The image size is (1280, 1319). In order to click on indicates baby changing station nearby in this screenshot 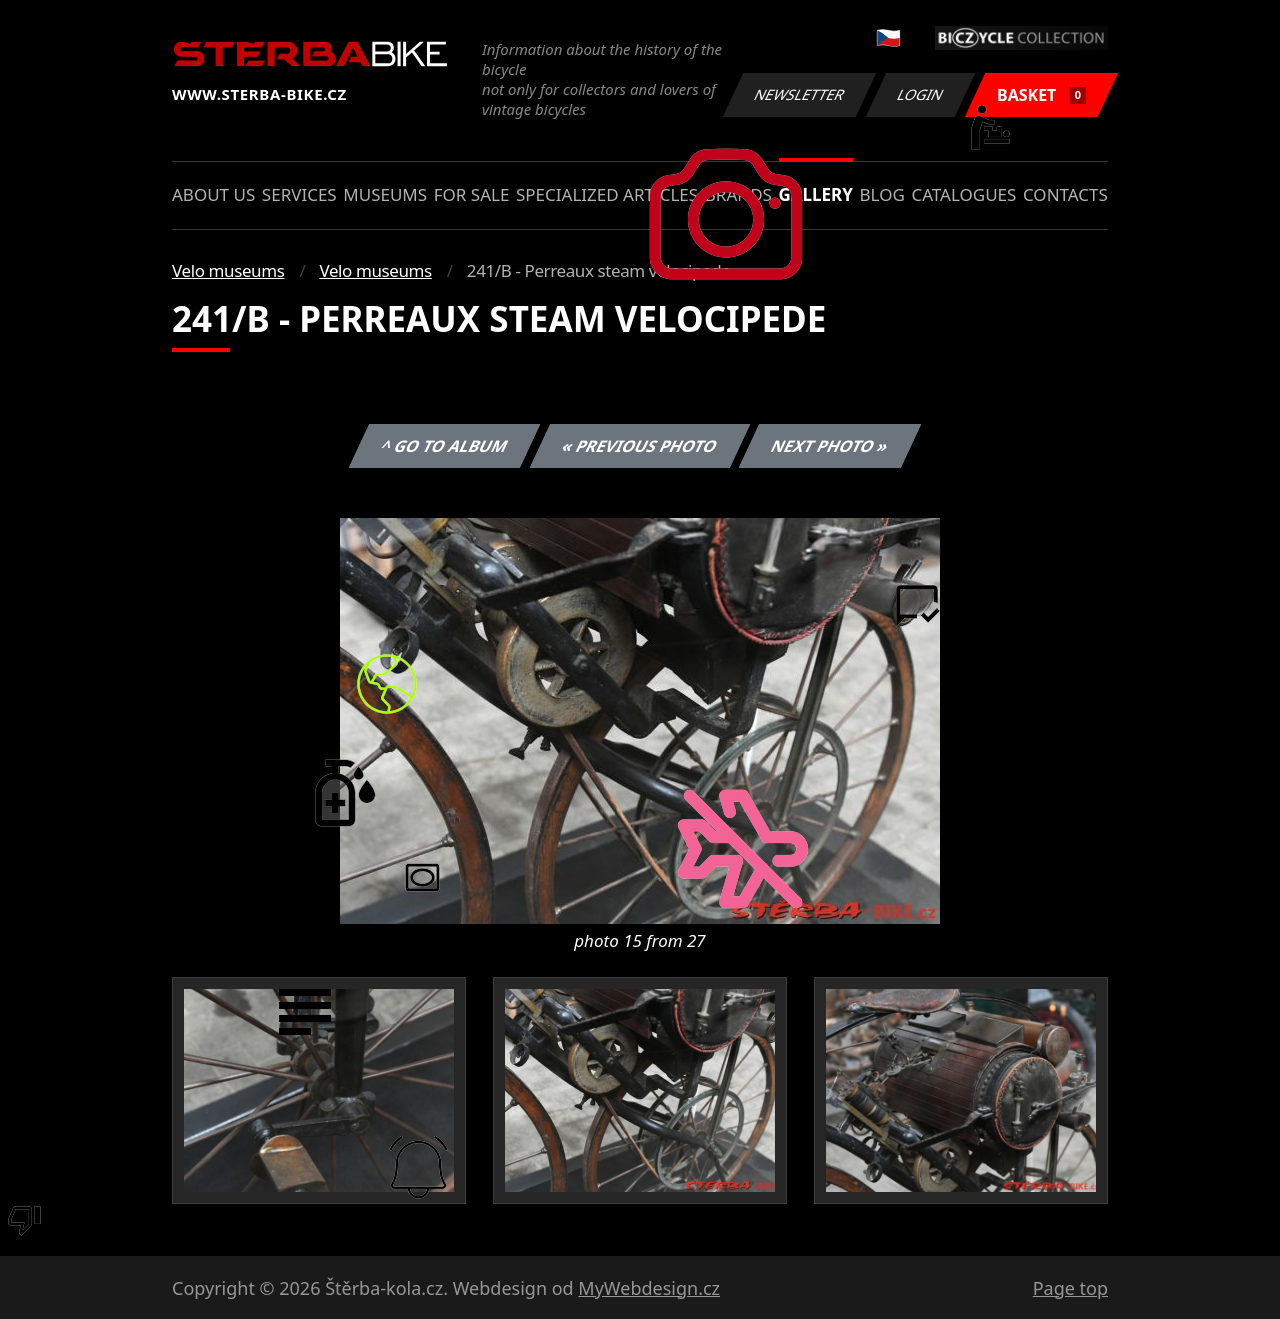, I will do `click(990, 128)`.